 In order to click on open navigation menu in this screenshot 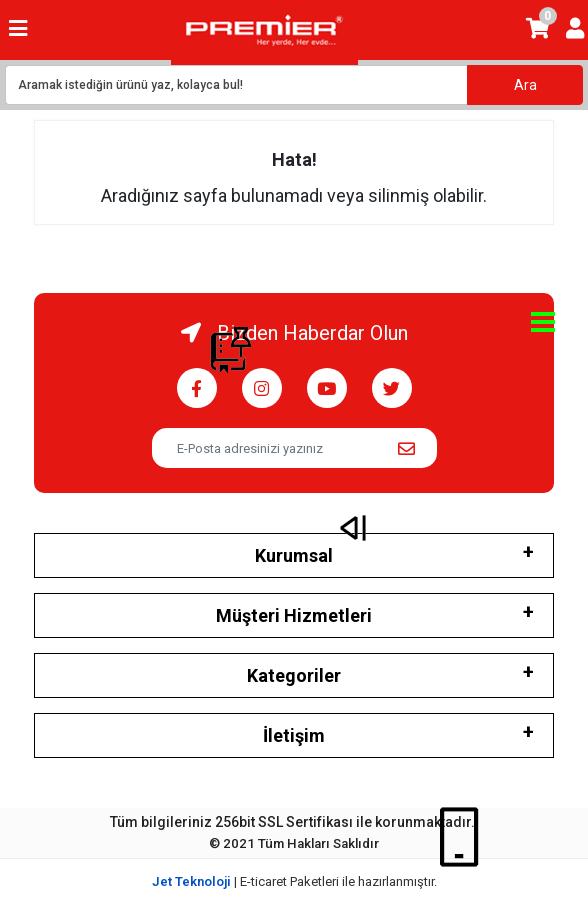, I will do `click(543, 322)`.